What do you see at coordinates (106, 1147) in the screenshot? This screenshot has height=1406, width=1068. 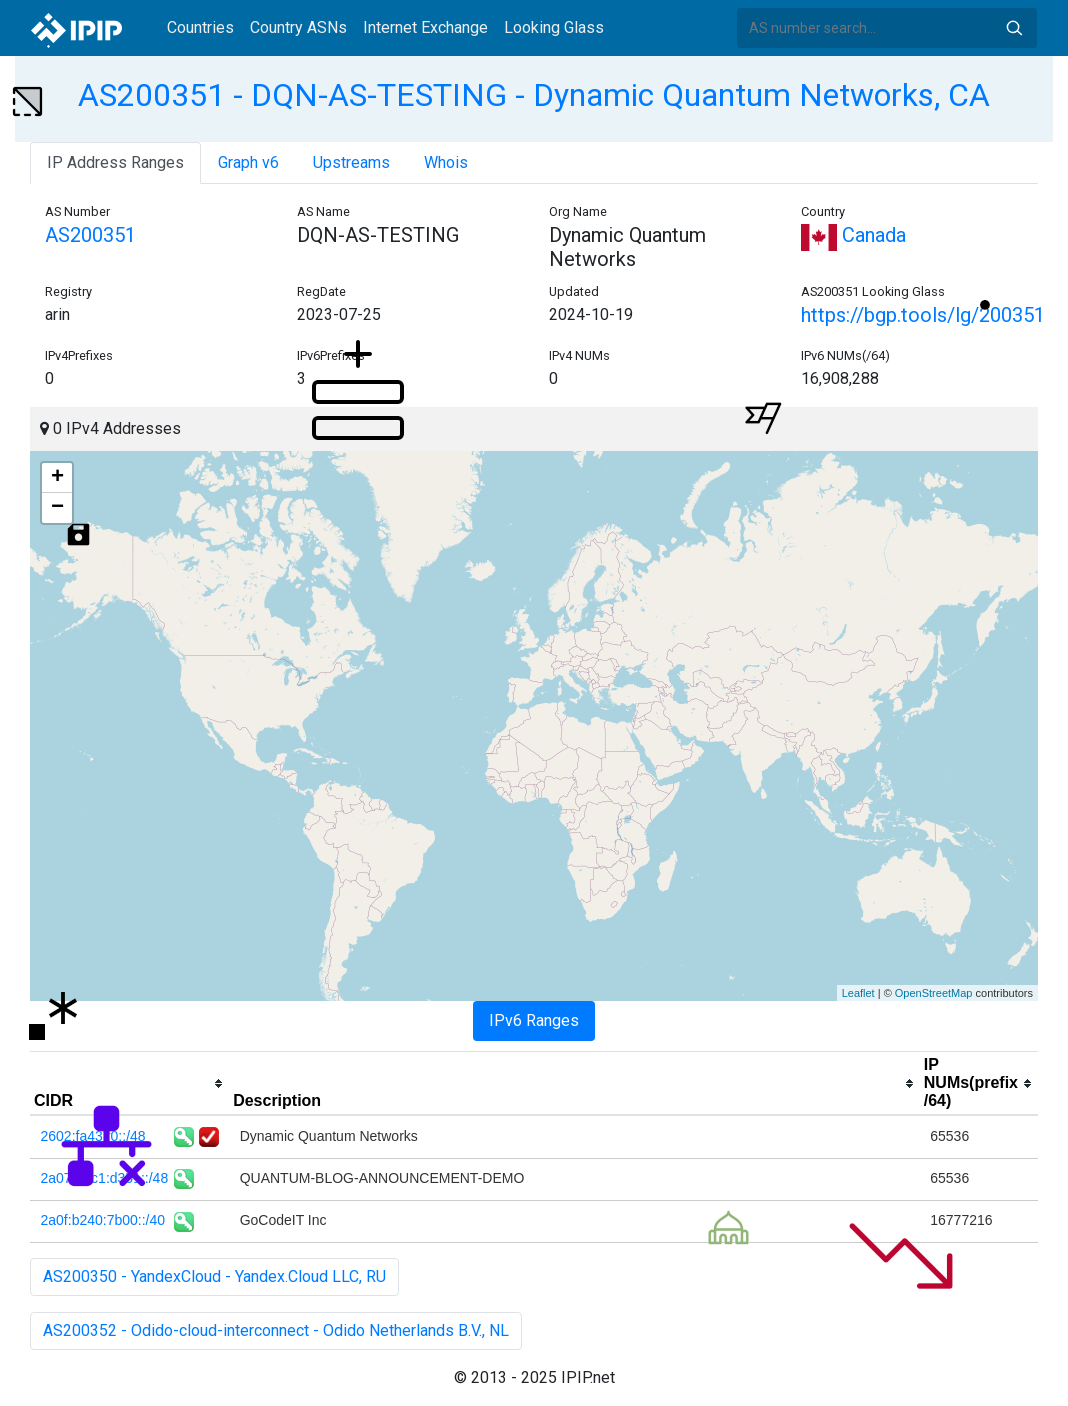 I see `network connection failed or unavailable` at bounding box center [106, 1147].